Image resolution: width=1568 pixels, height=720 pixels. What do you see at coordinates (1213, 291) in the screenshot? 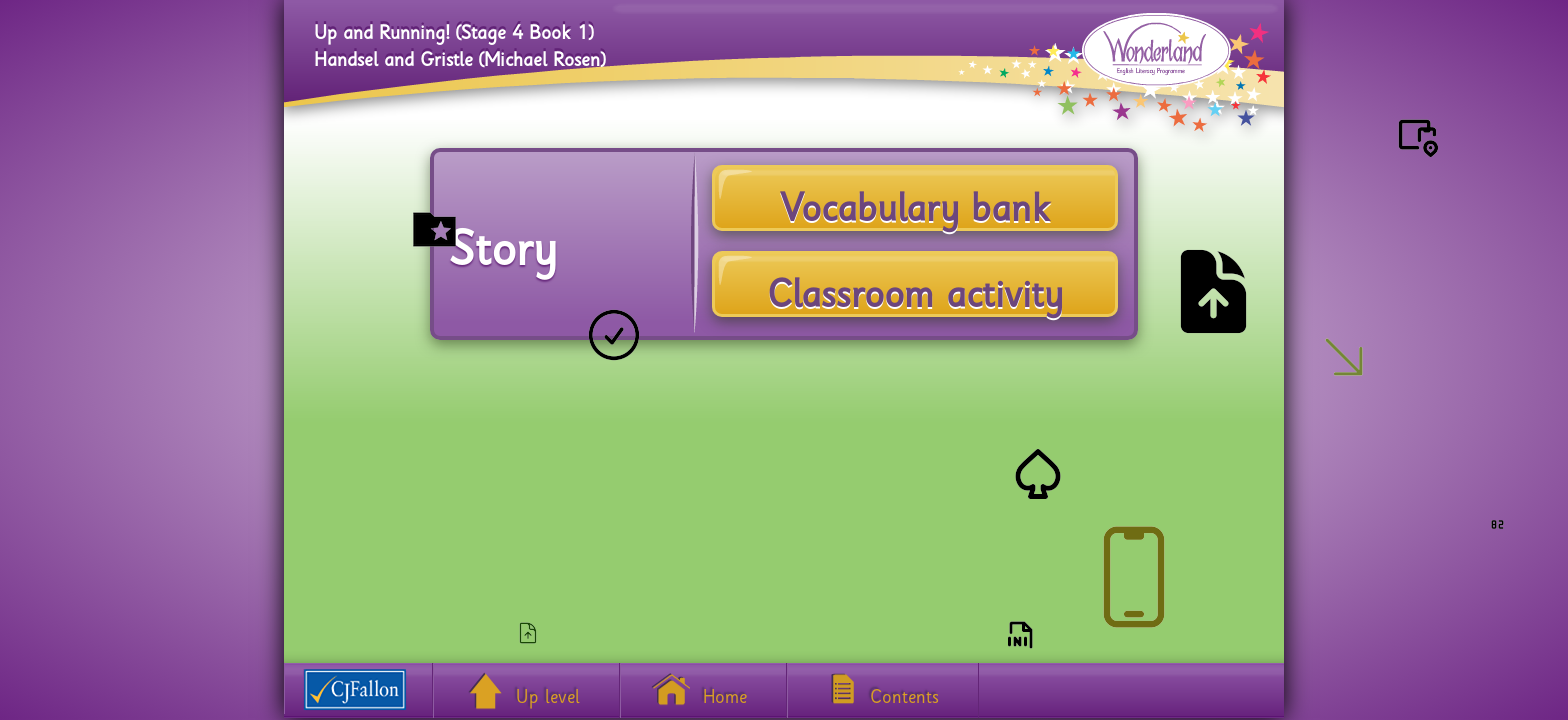
I see `upload a document` at bounding box center [1213, 291].